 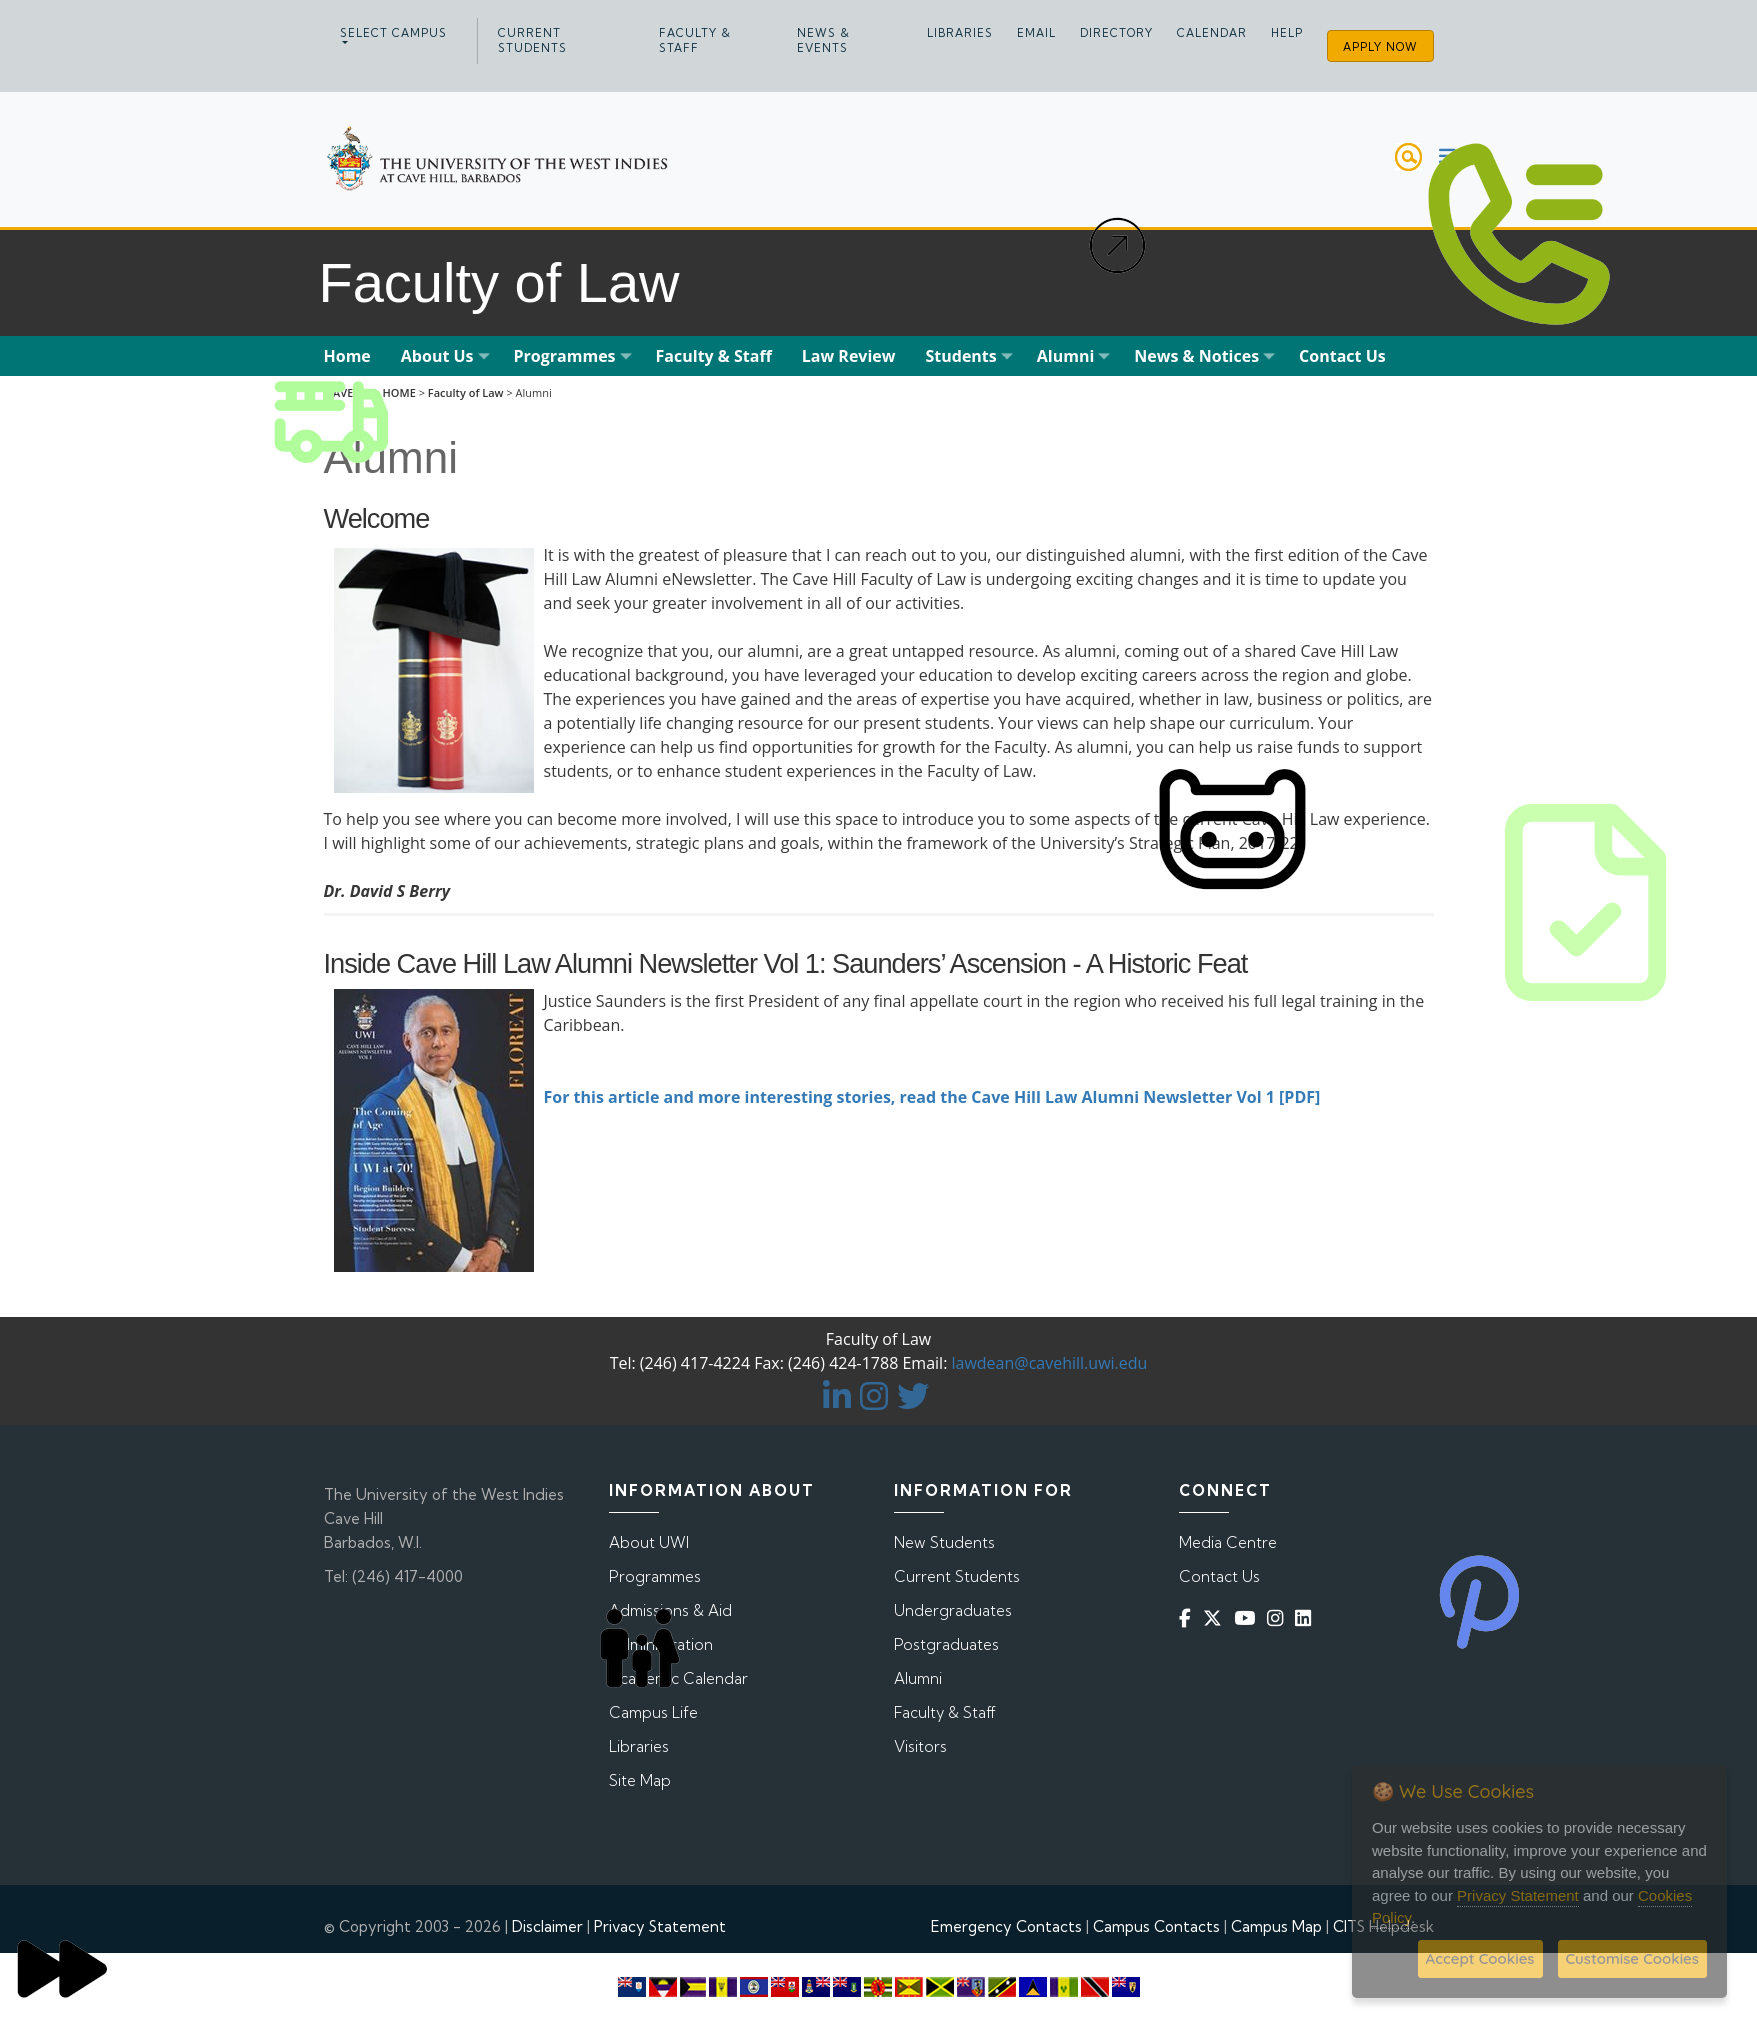 I want to click on file successfully uploaded or verified, so click(x=1585, y=902).